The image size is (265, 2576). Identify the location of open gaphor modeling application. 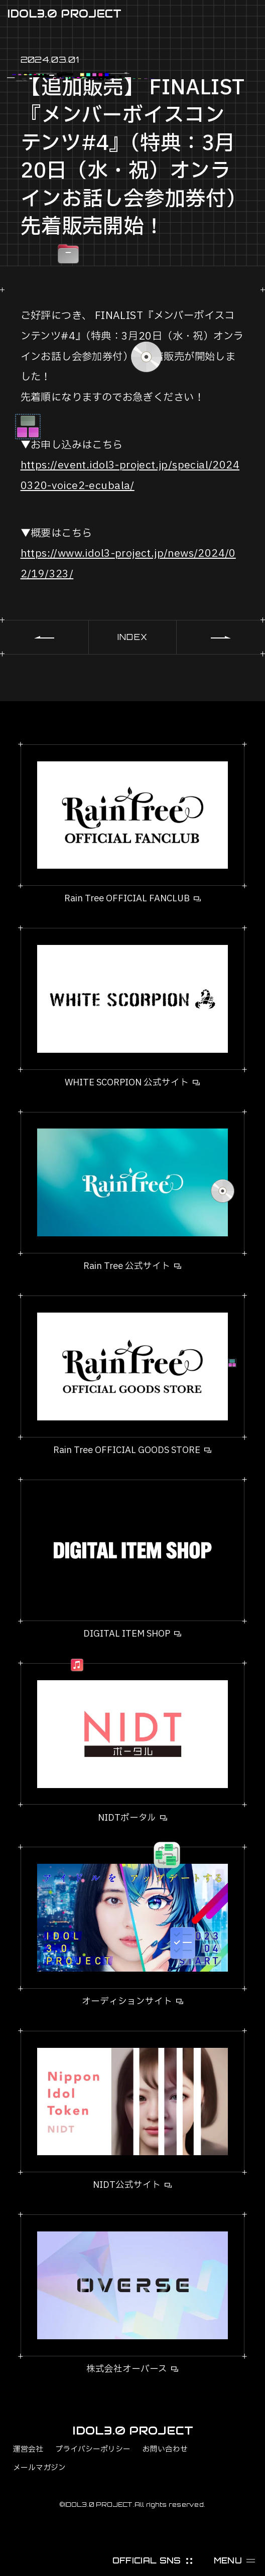
(167, 1855).